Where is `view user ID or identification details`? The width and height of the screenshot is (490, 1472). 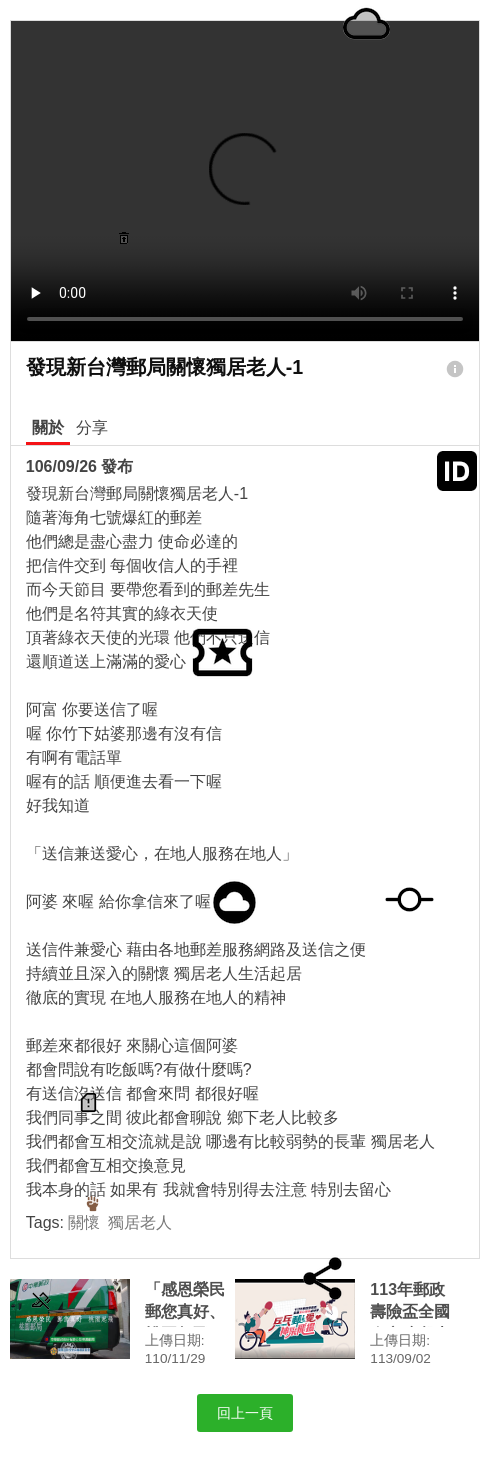 view user ID or identification details is located at coordinates (457, 471).